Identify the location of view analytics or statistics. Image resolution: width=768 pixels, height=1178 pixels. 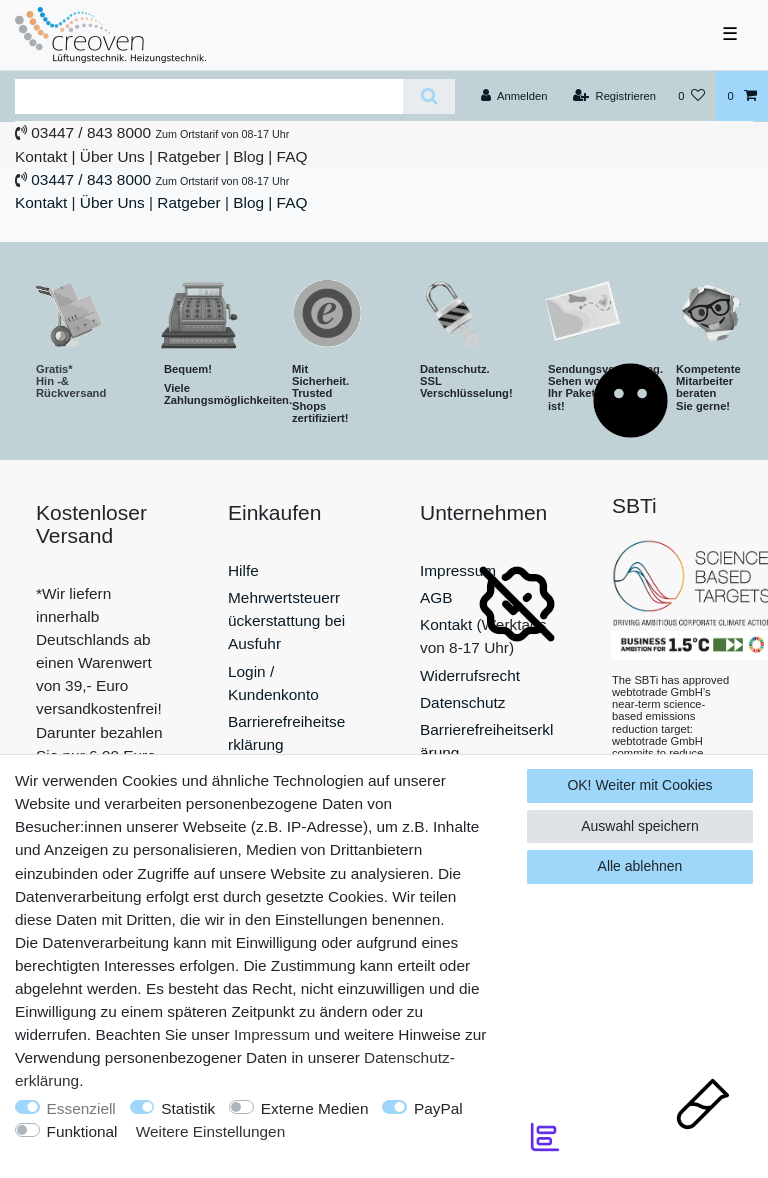
(545, 1137).